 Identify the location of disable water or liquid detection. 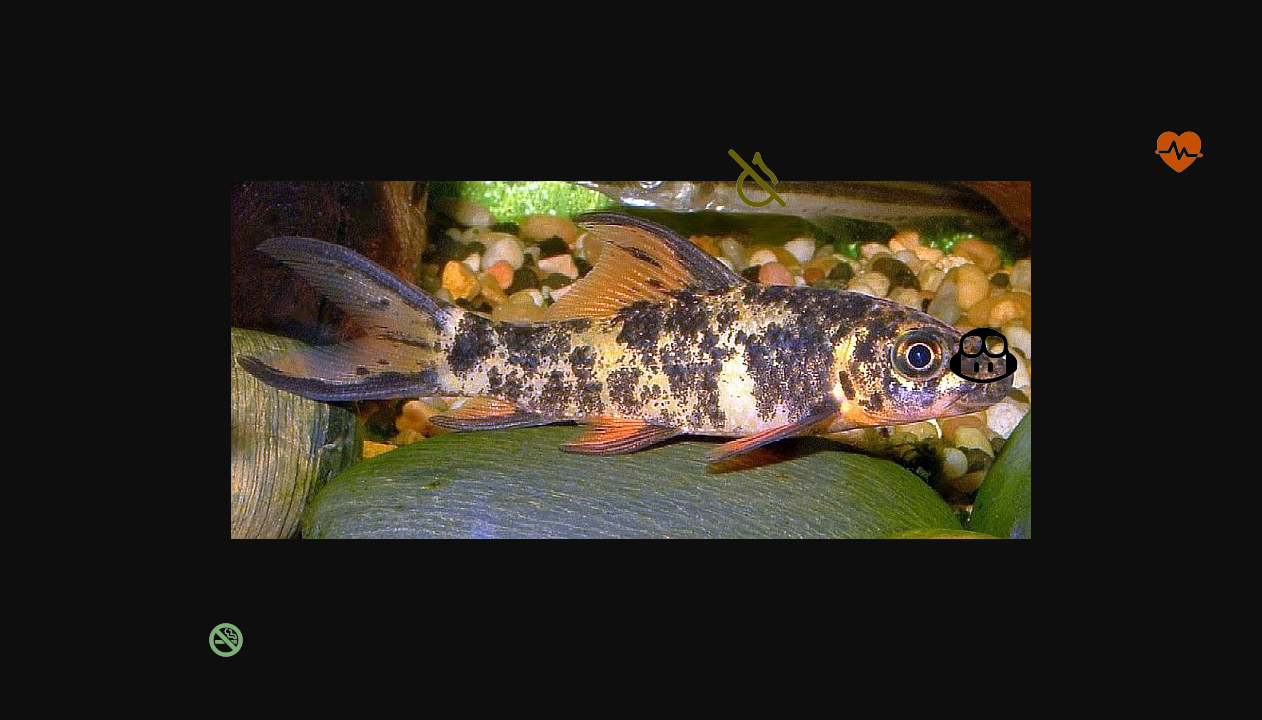
(757, 178).